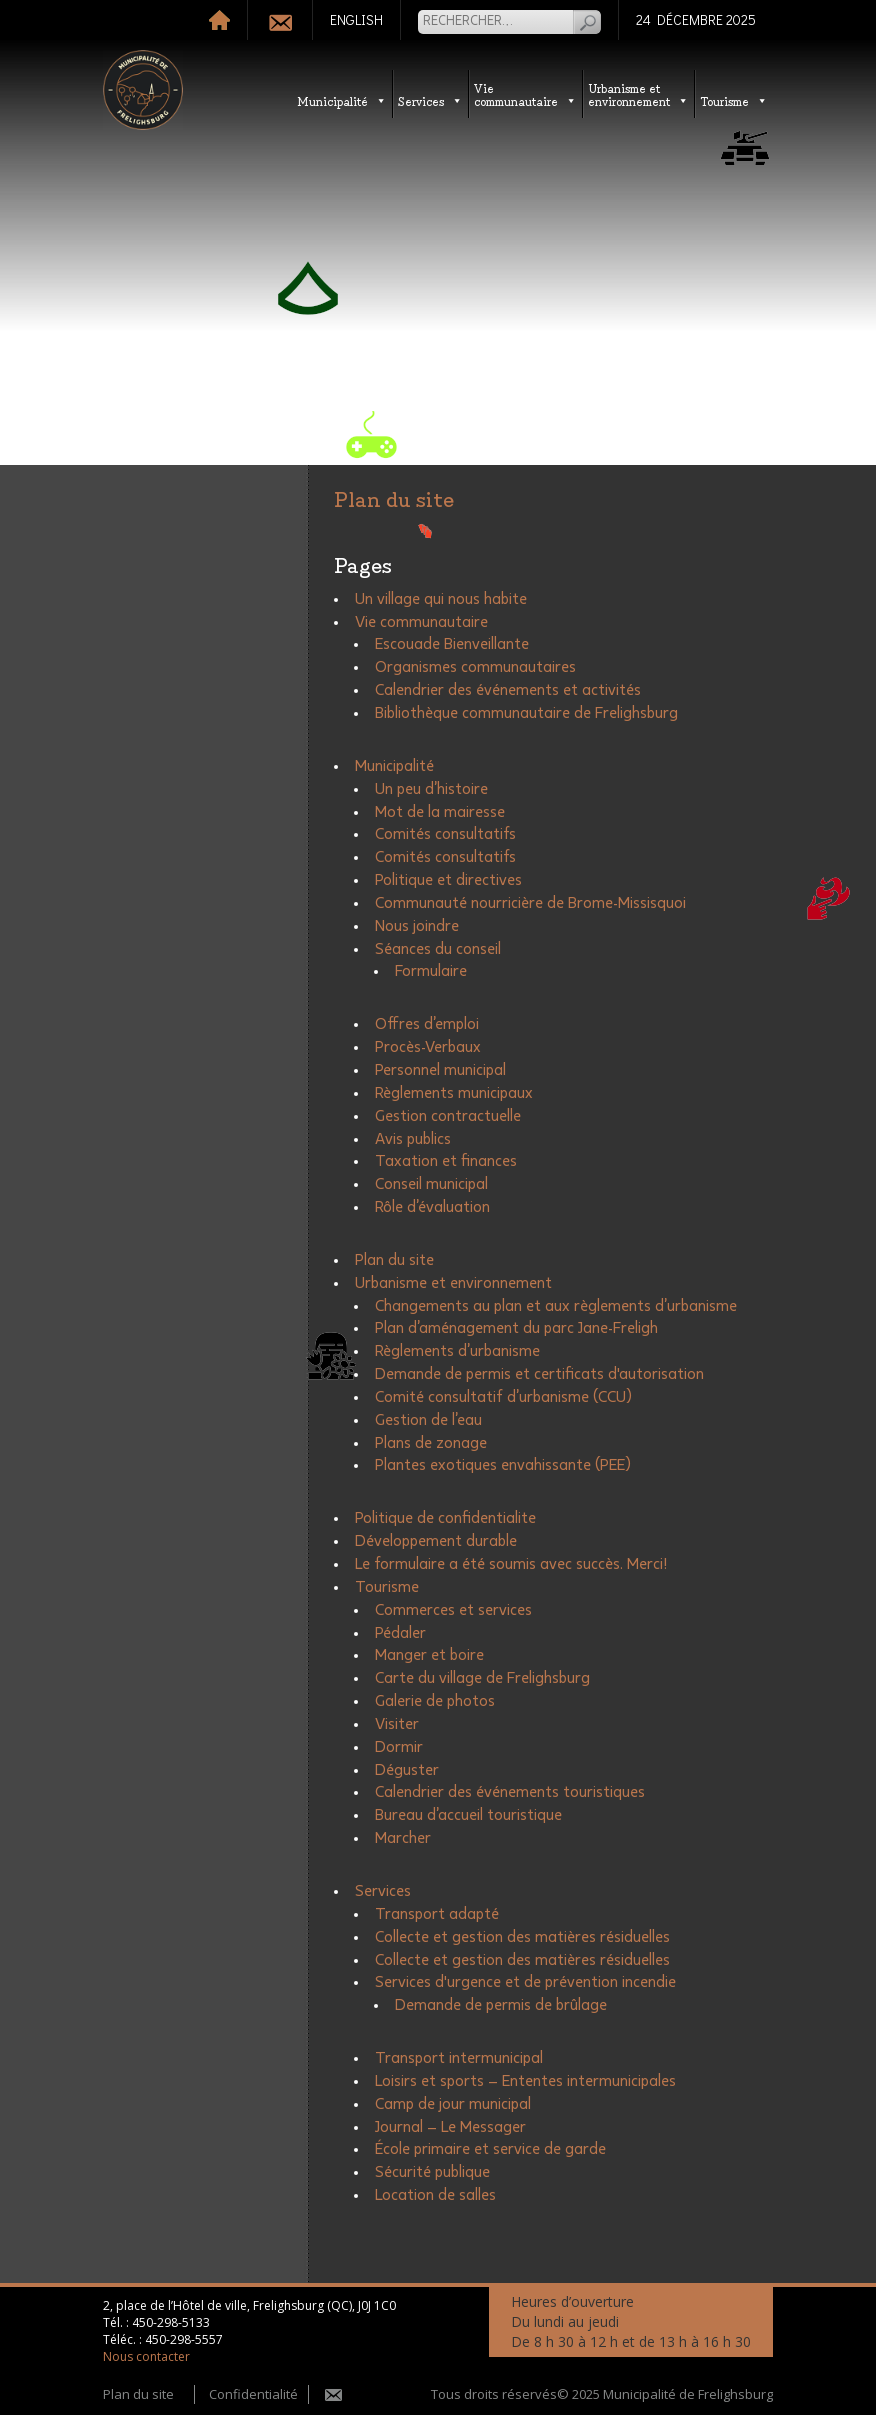 Image resolution: width=876 pixels, height=2415 pixels. Describe the element at coordinates (308, 288) in the screenshot. I see `indicates private first class military rank` at that location.